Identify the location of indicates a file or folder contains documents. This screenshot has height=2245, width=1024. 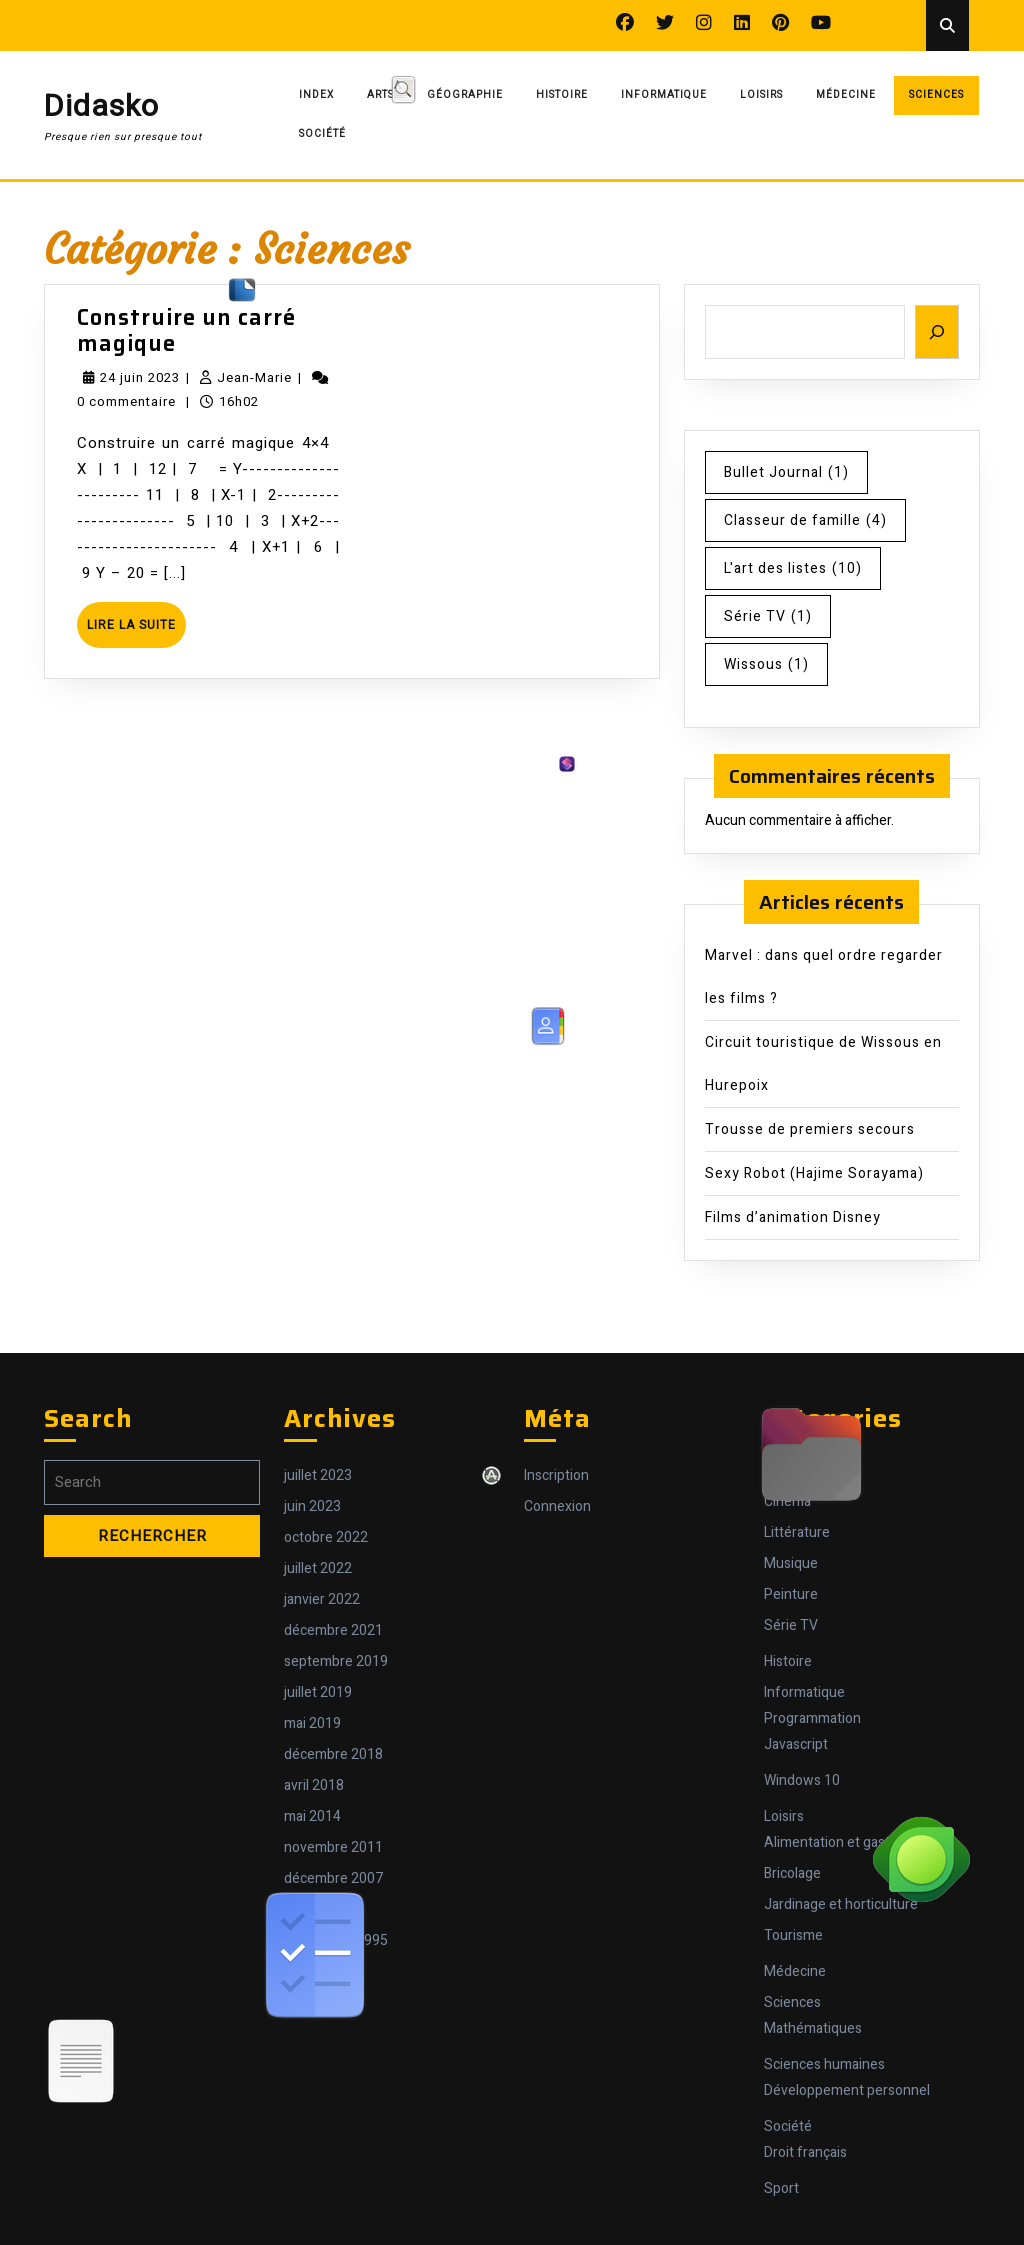
(81, 2061).